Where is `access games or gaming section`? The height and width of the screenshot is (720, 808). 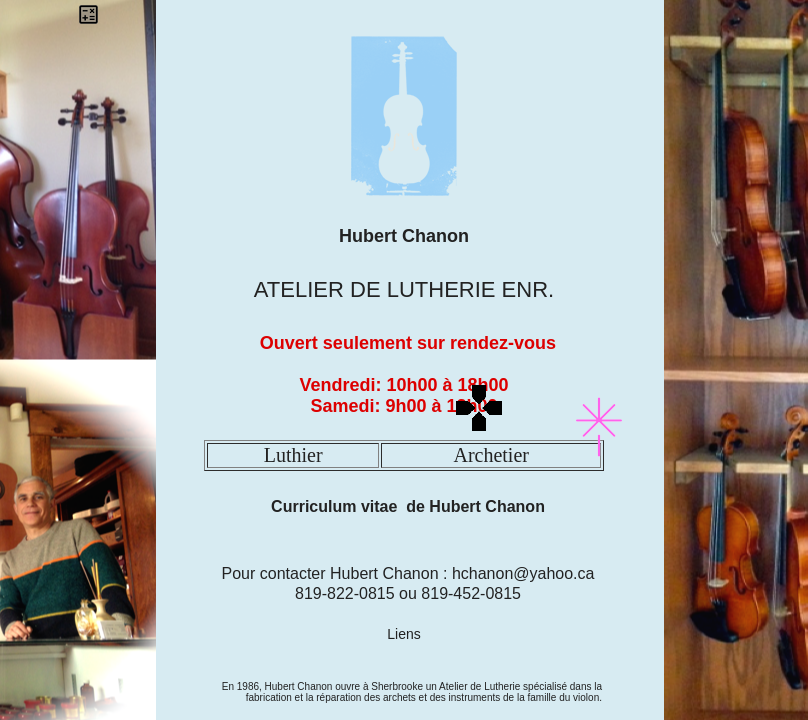
access games or gaming section is located at coordinates (479, 408).